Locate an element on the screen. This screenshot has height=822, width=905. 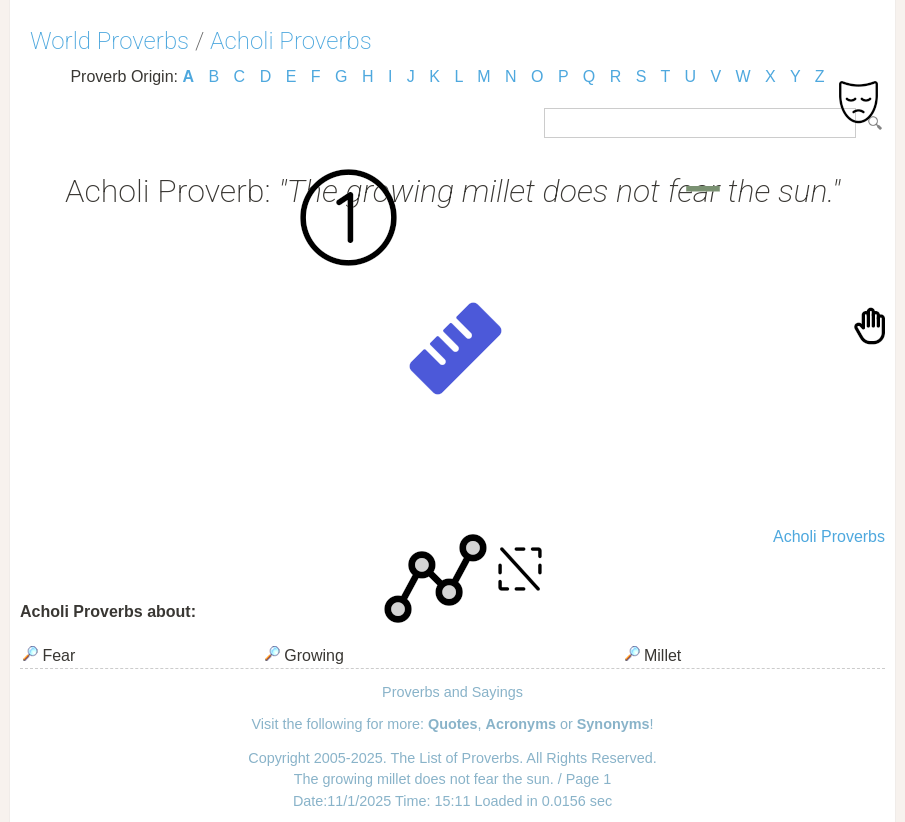
select sad or tragedy theater mask is located at coordinates (858, 100).